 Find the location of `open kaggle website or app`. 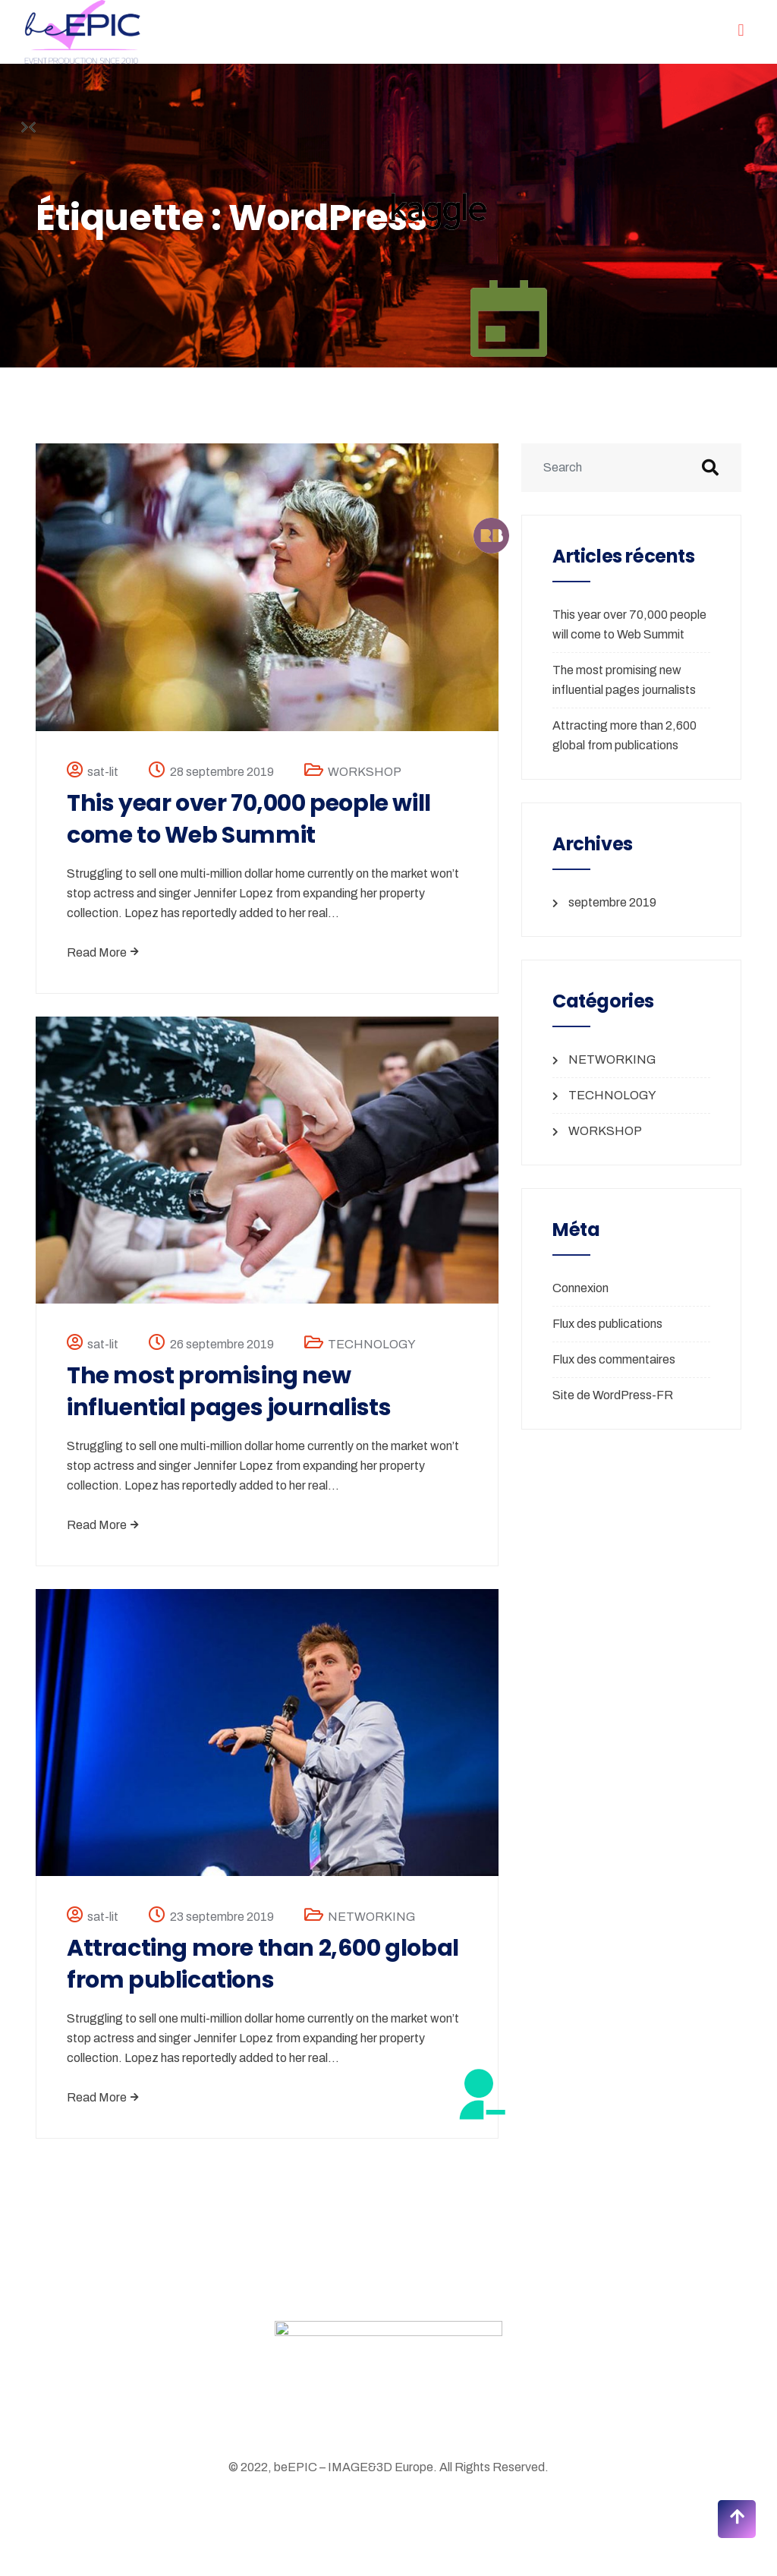

open kaggle website or app is located at coordinates (439, 211).